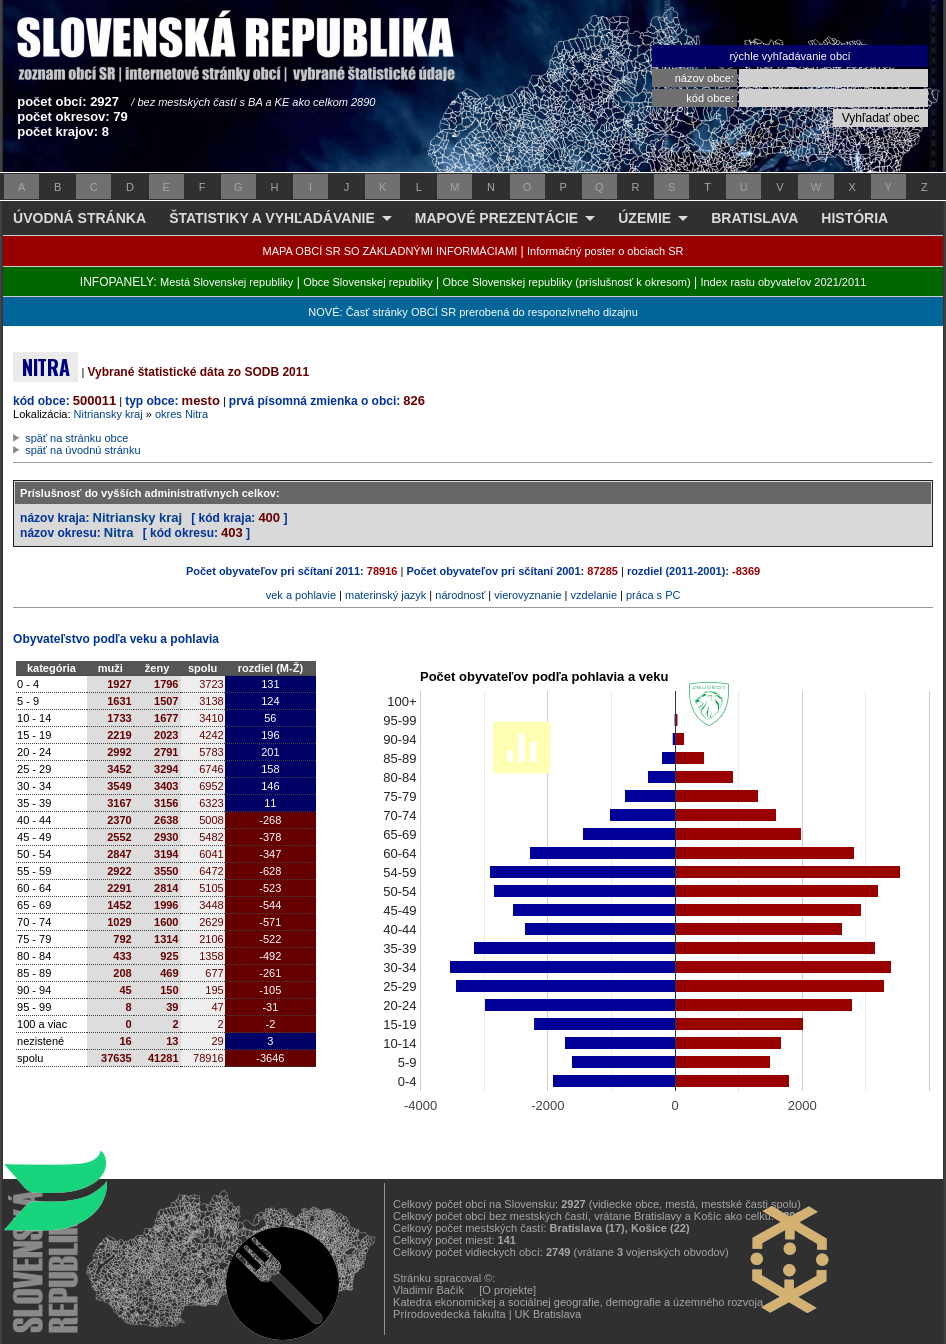 The width and height of the screenshot is (946, 1344). Describe the element at coordinates (55, 1190) in the screenshot. I see `wistia video hosting platform logo` at that location.